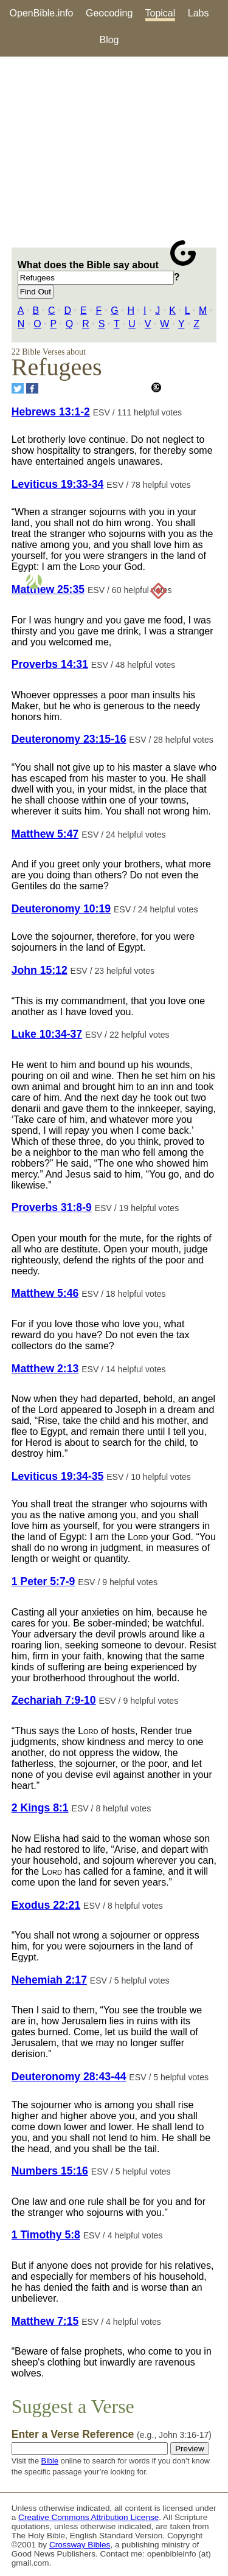 Image resolution: width=228 pixels, height=2576 pixels. I want to click on visit the Softcatalà website or app, so click(156, 387).